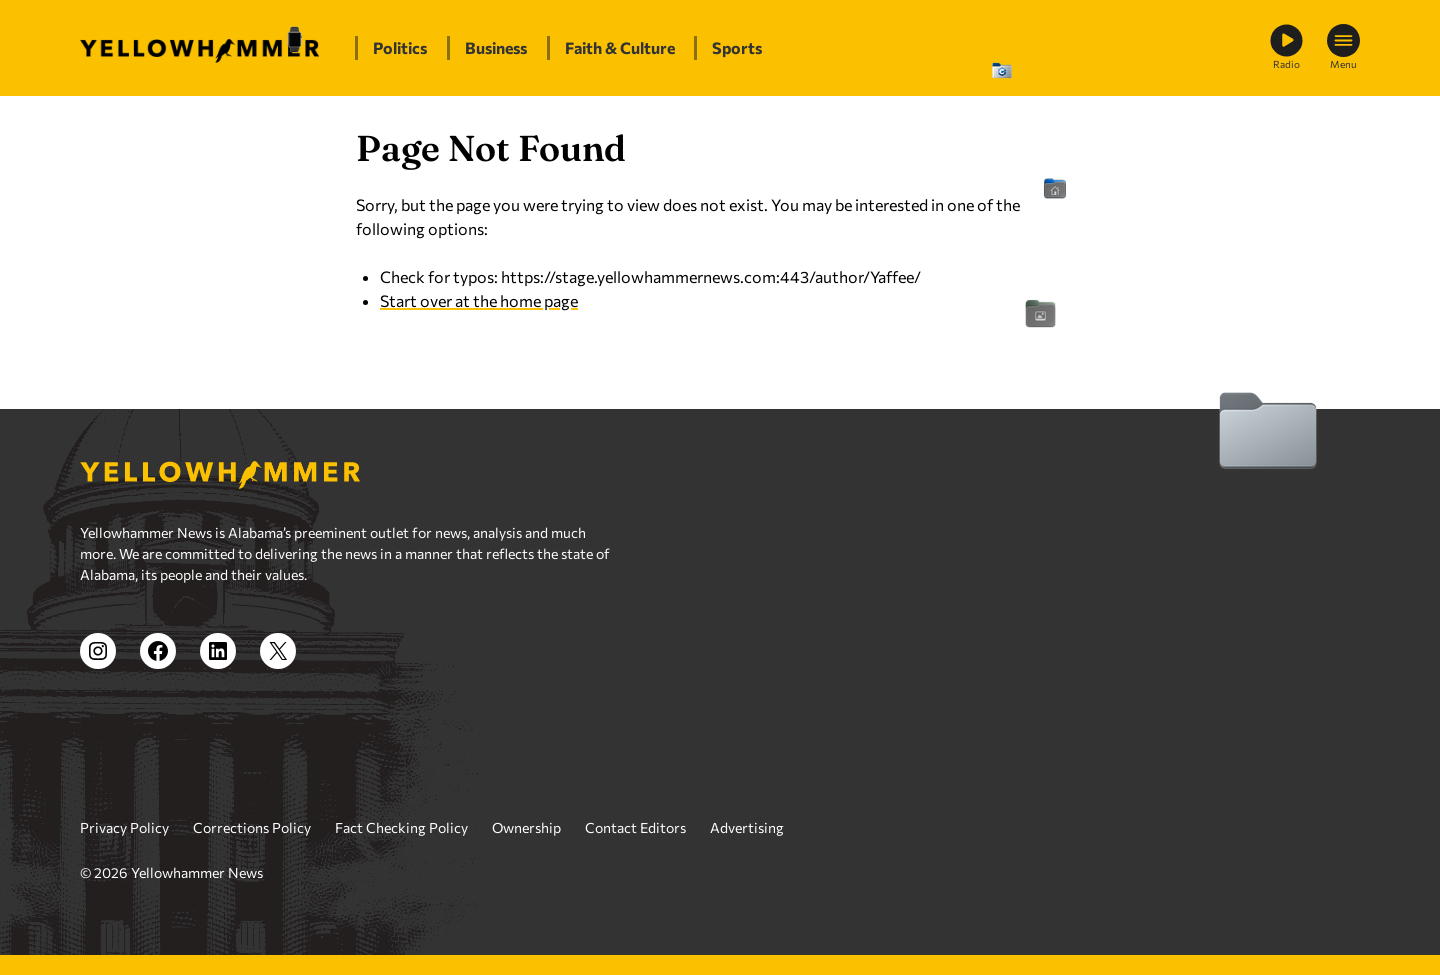  I want to click on apple watch device icon, so click(294, 39).